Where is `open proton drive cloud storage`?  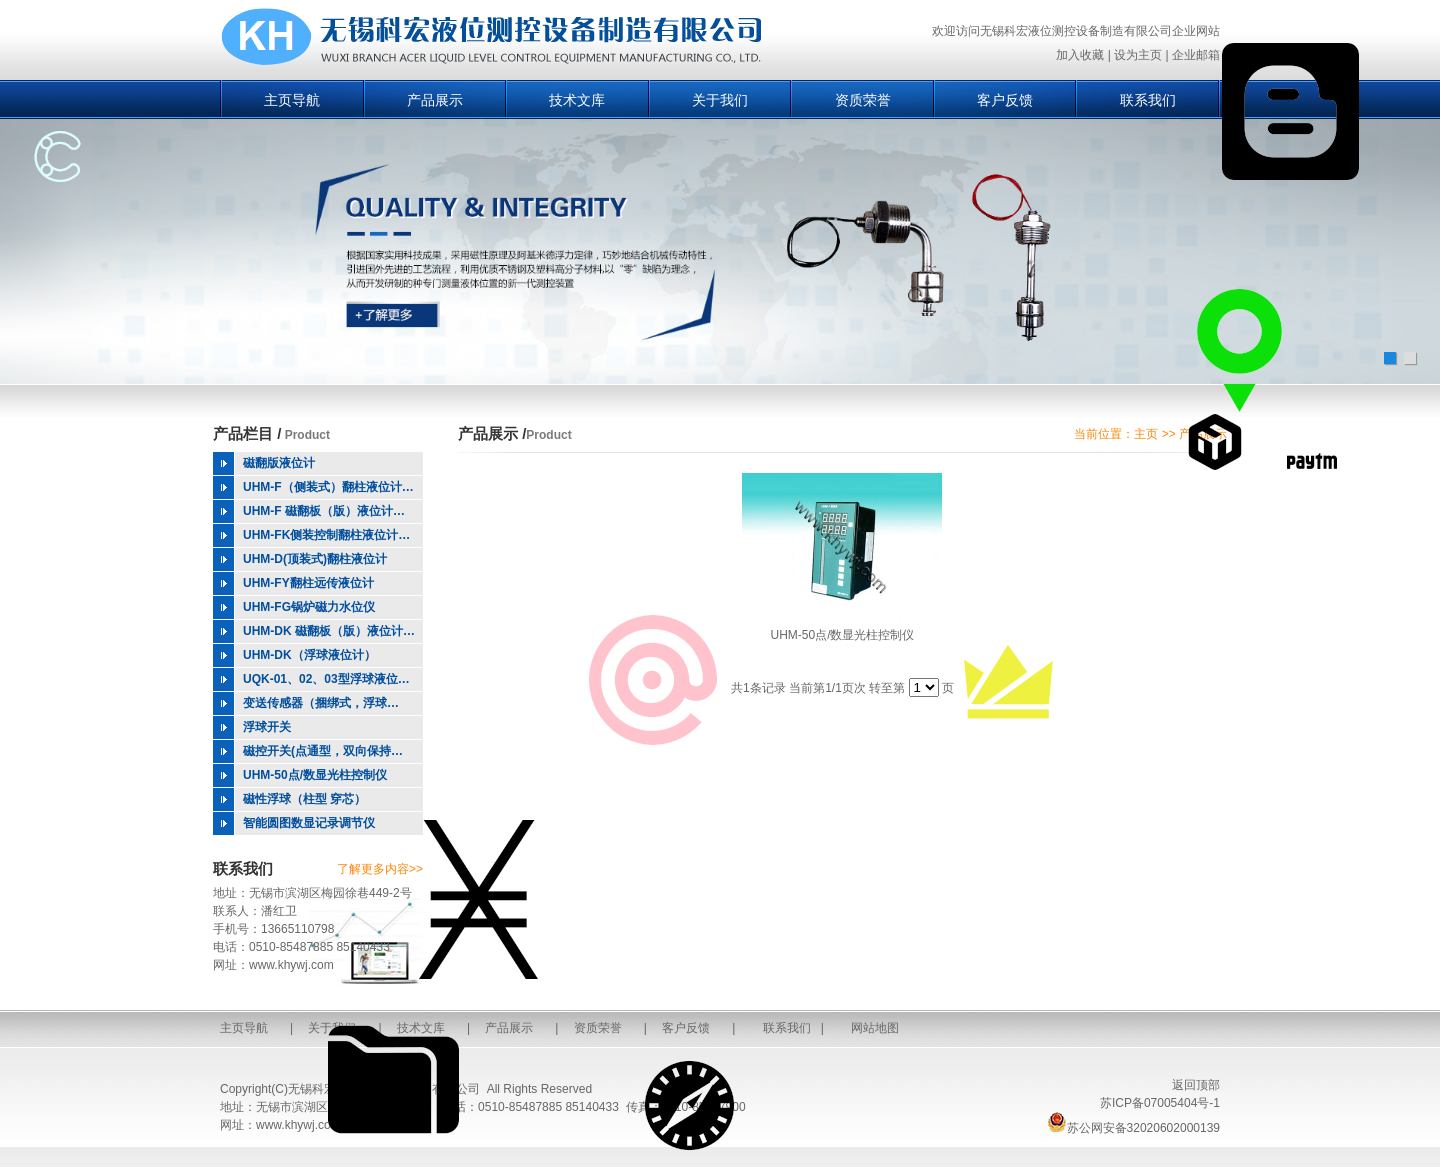 open proton drive cloud storage is located at coordinates (393, 1079).